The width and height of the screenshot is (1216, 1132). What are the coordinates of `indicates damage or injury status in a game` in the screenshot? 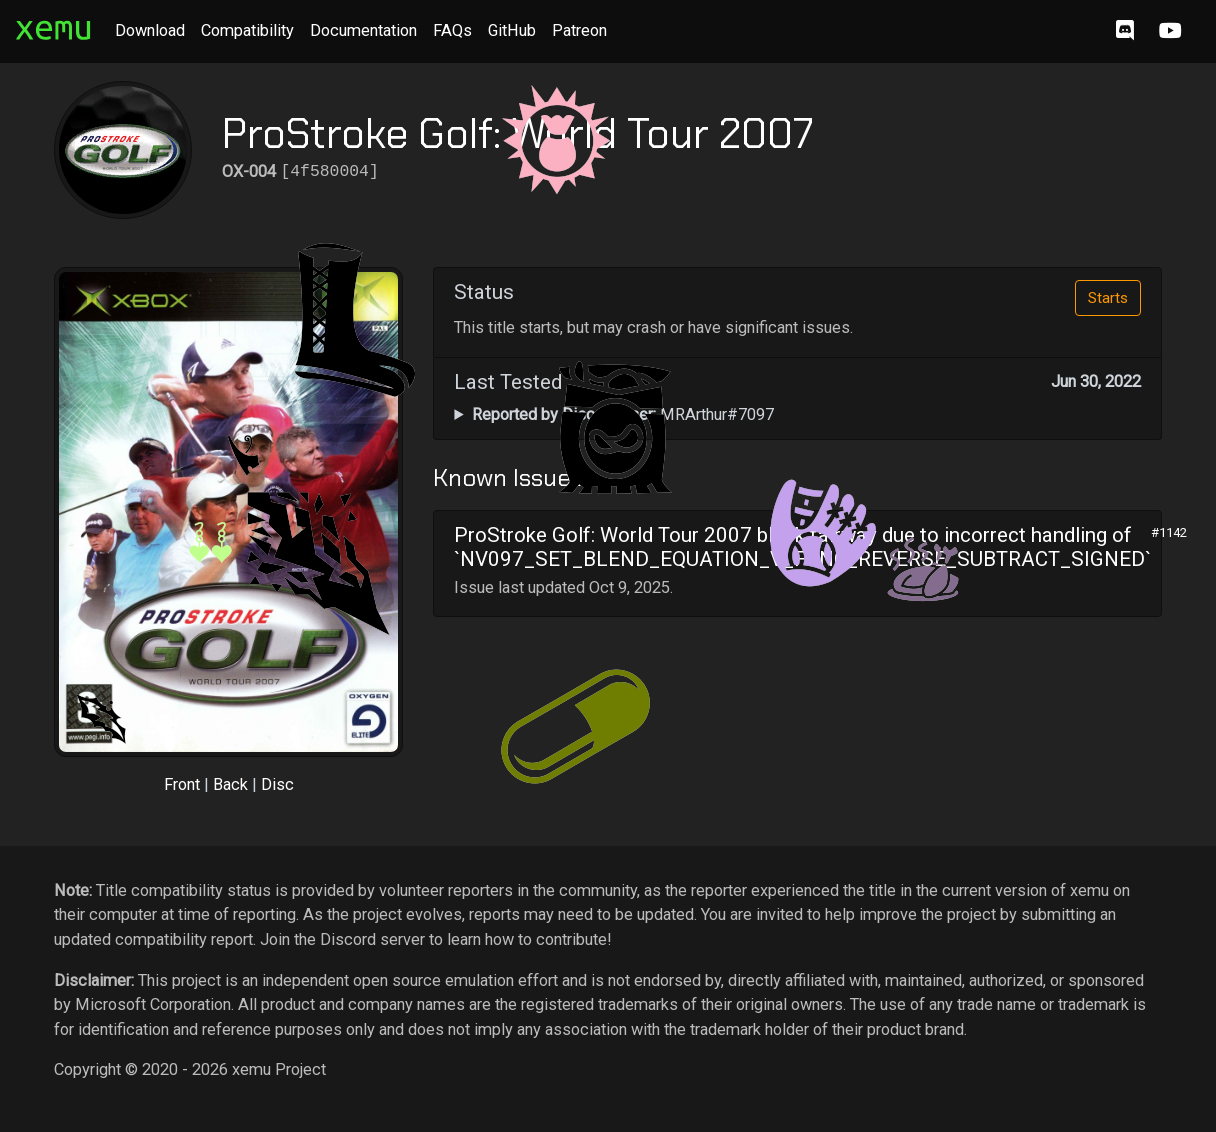 It's located at (100, 718).